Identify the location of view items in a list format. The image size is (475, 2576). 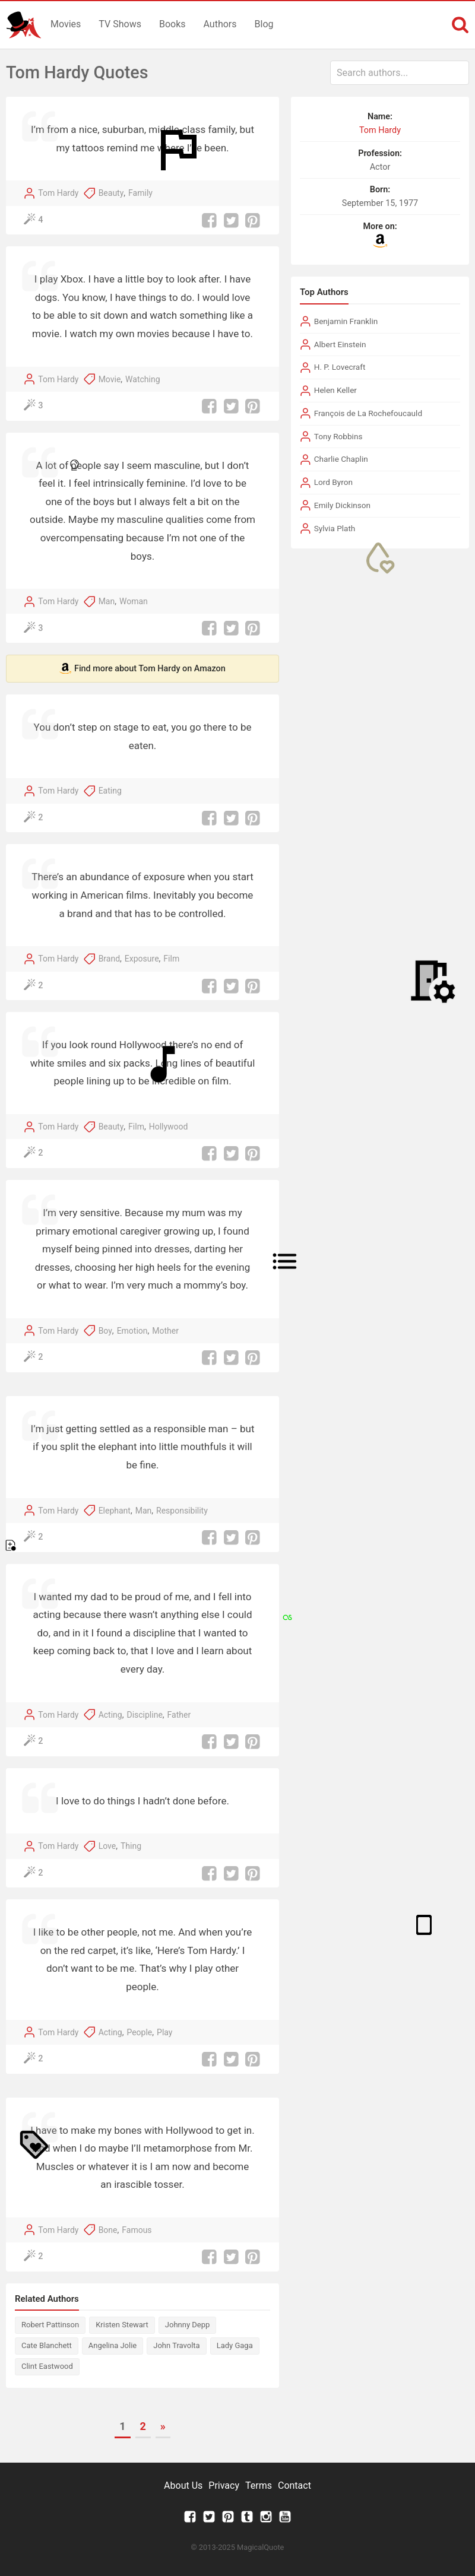
(284, 1261).